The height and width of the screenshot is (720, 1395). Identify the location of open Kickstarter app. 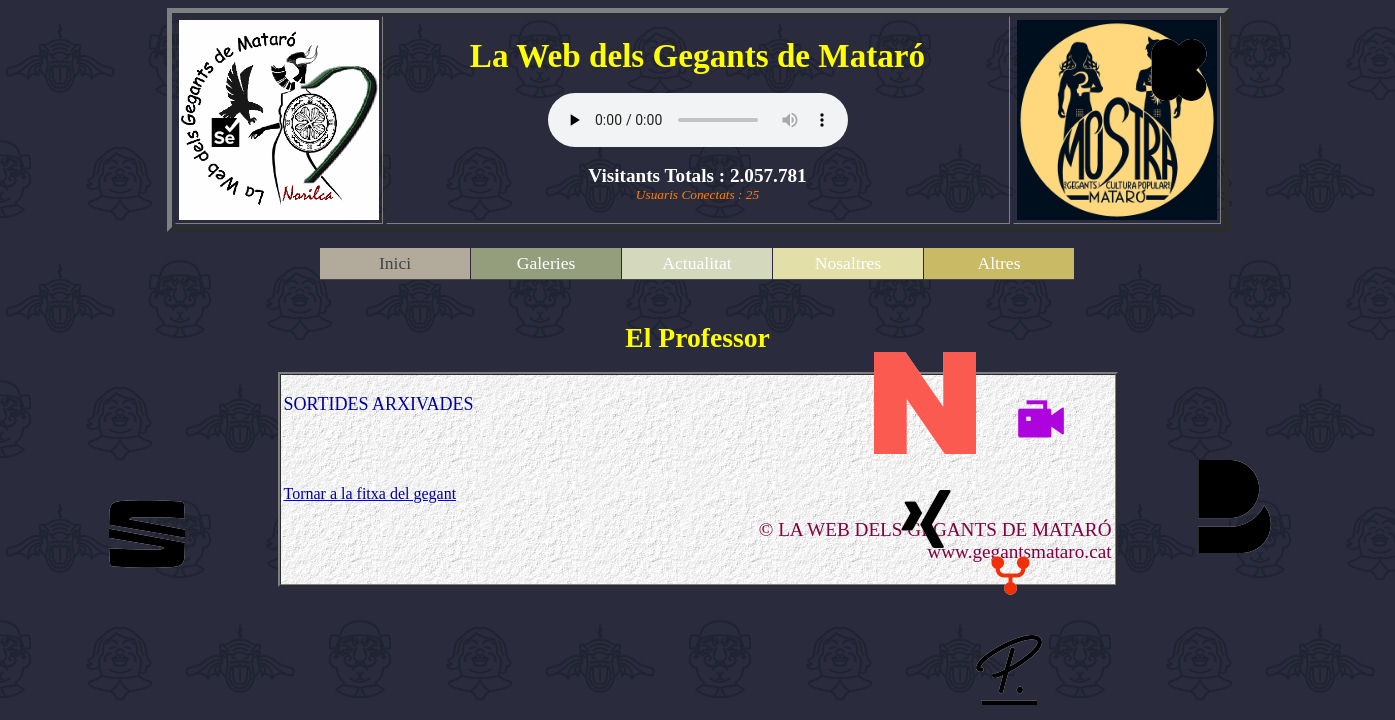
(1179, 70).